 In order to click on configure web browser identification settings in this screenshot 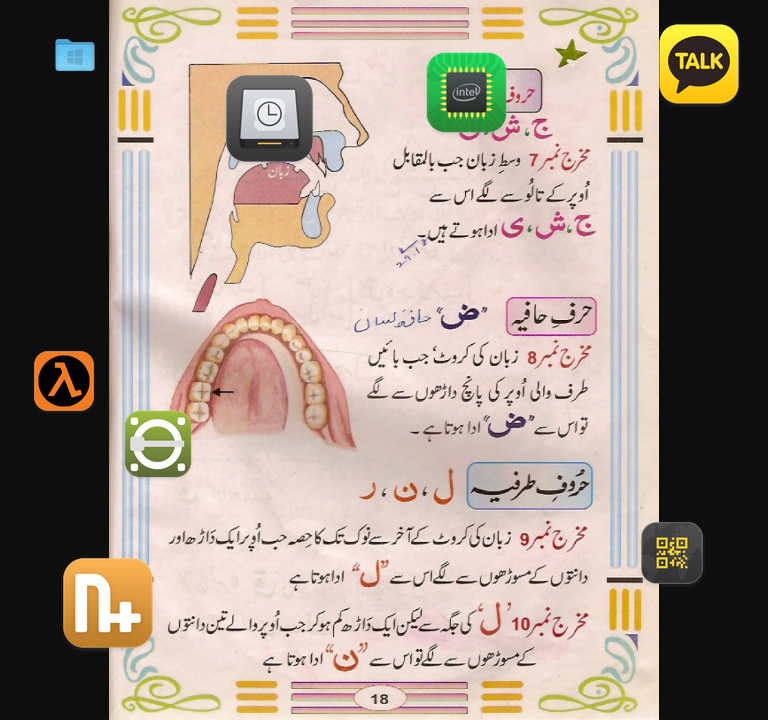, I will do `click(672, 554)`.